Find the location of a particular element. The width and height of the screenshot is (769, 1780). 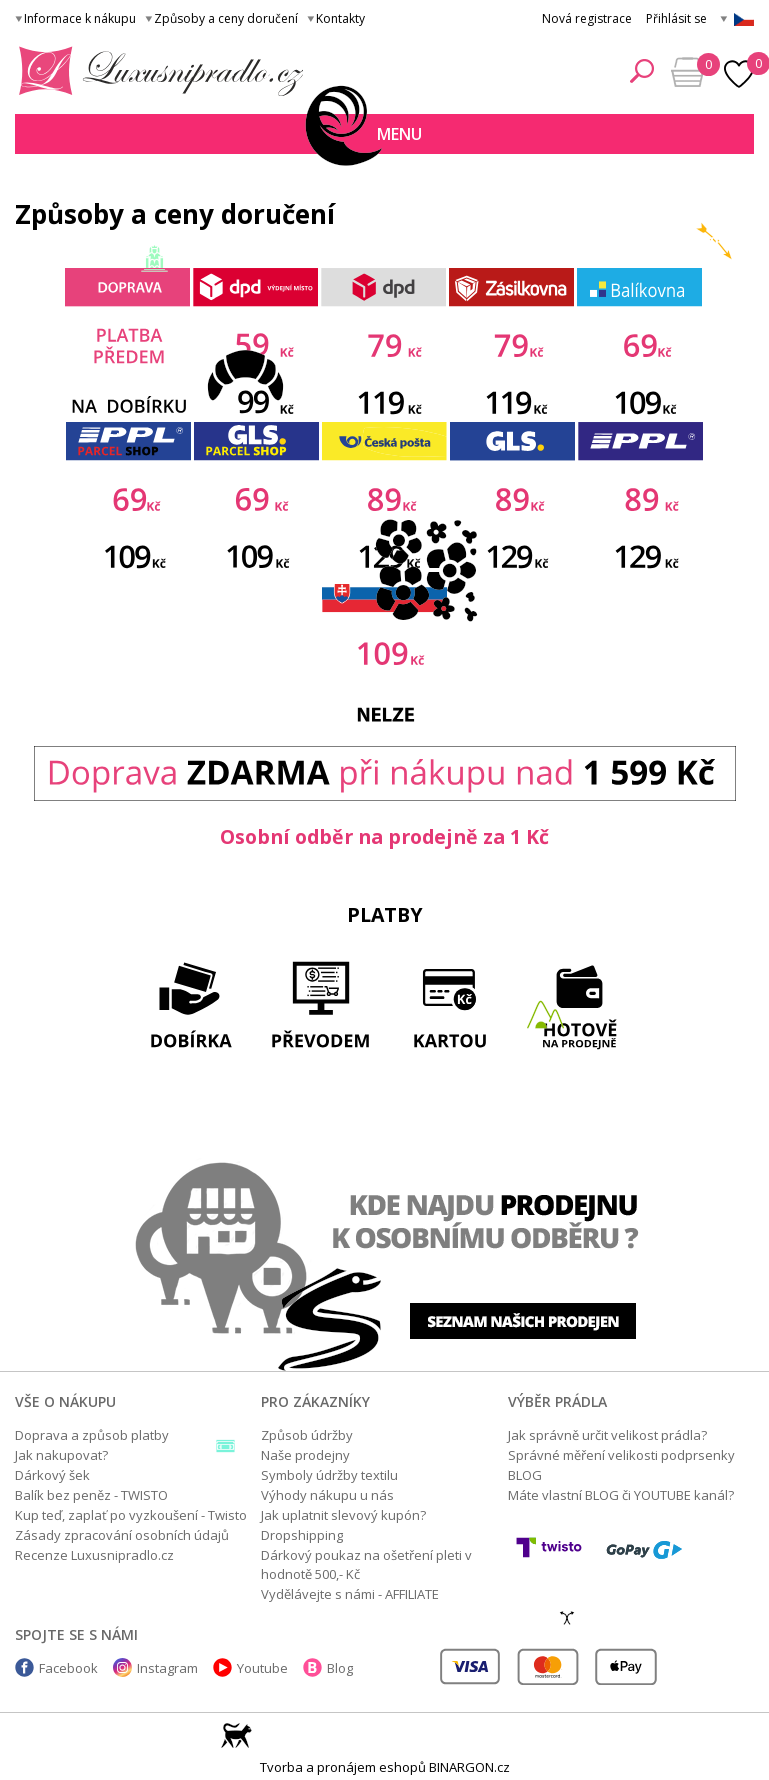

explore cave or dungeon location is located at coordinates (545, 1015).